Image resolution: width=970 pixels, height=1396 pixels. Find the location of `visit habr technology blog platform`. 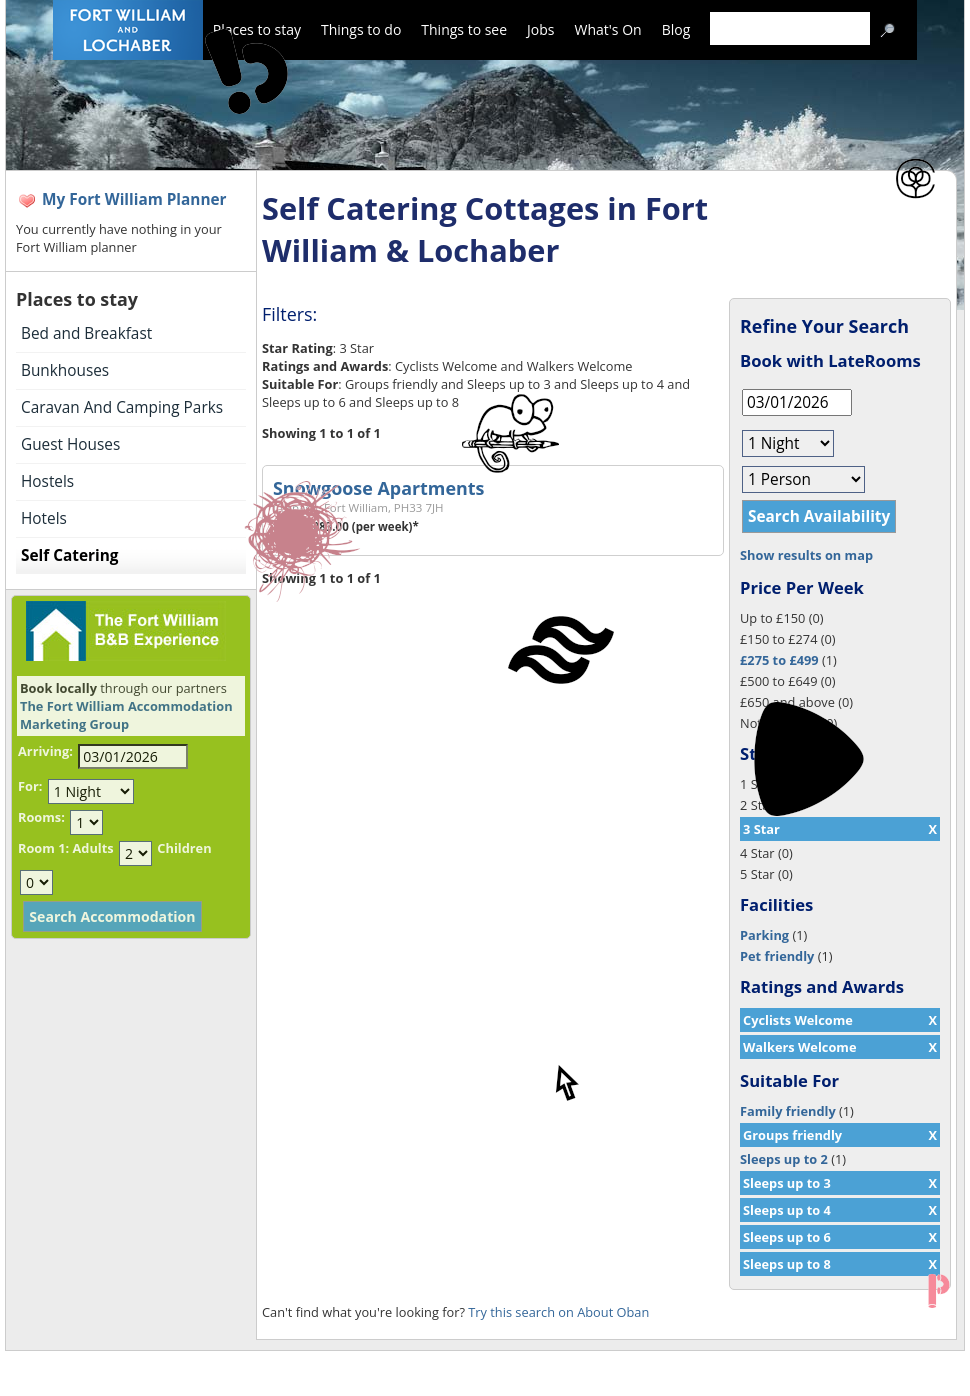

visit habr technology blog platform is located at coordinates (302, 541).